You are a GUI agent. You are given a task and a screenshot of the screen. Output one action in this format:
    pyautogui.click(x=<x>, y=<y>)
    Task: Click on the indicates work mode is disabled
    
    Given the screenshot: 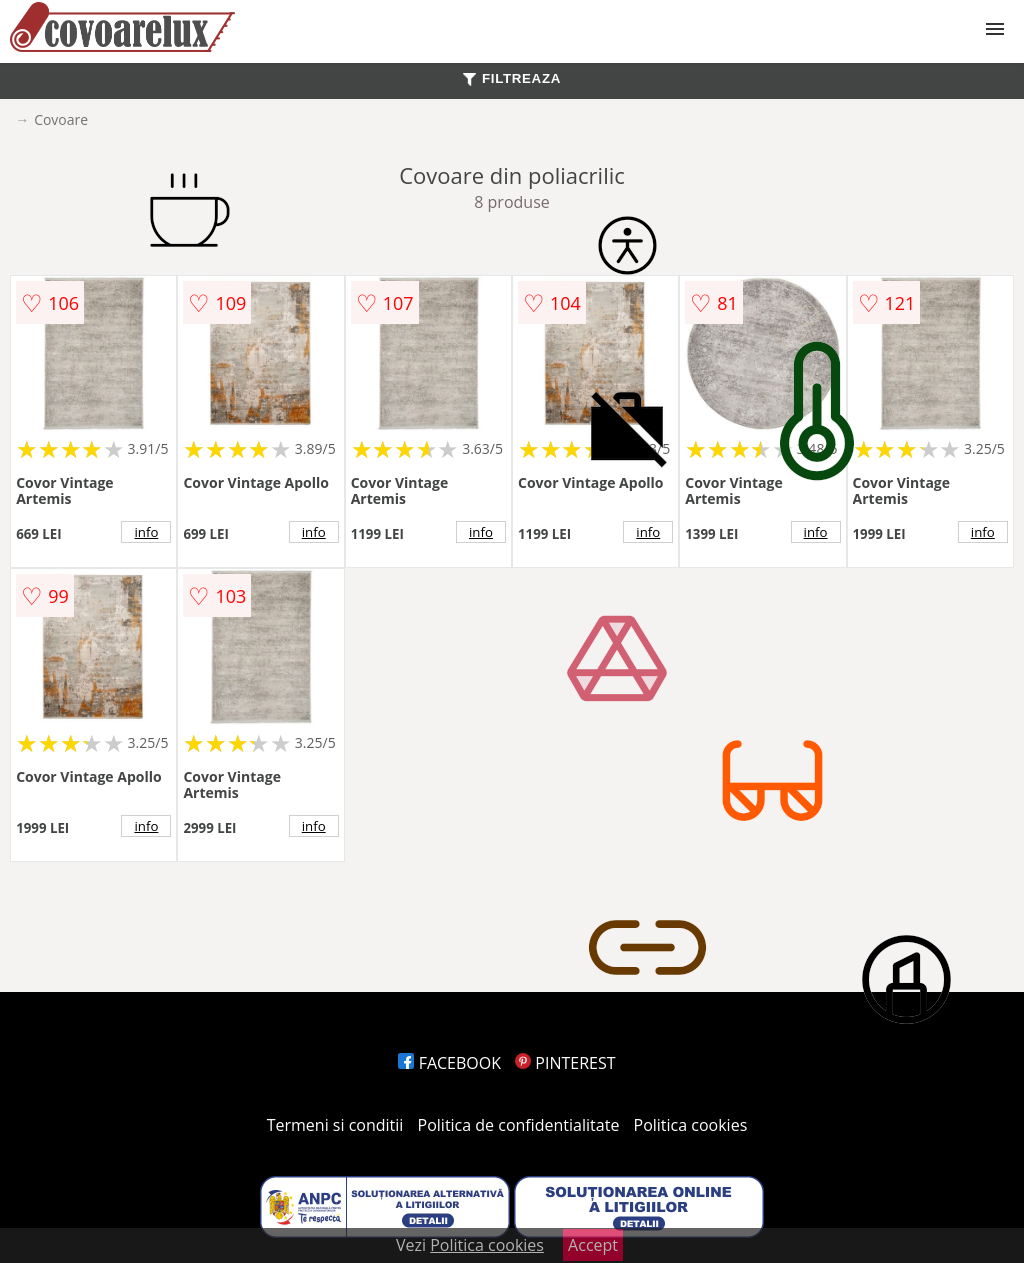 What is the action you would take?
    pyautogui.click(x=627, y=428)
    